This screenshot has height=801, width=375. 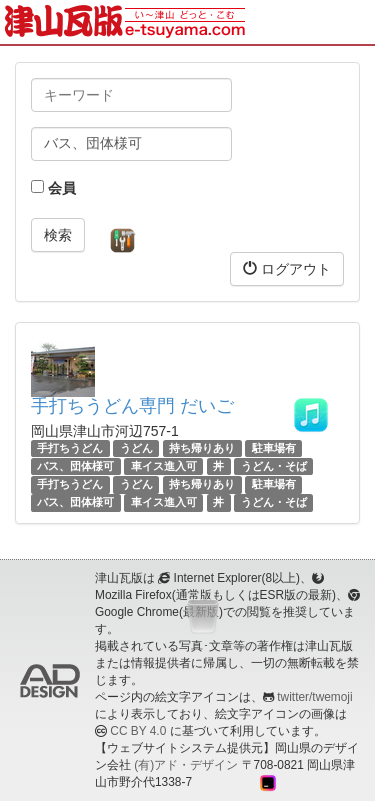 What do you see at coordinates (122, 240) in the screenshot?
I see `open workbench or developer tools app` at bounding box center [122, 240].